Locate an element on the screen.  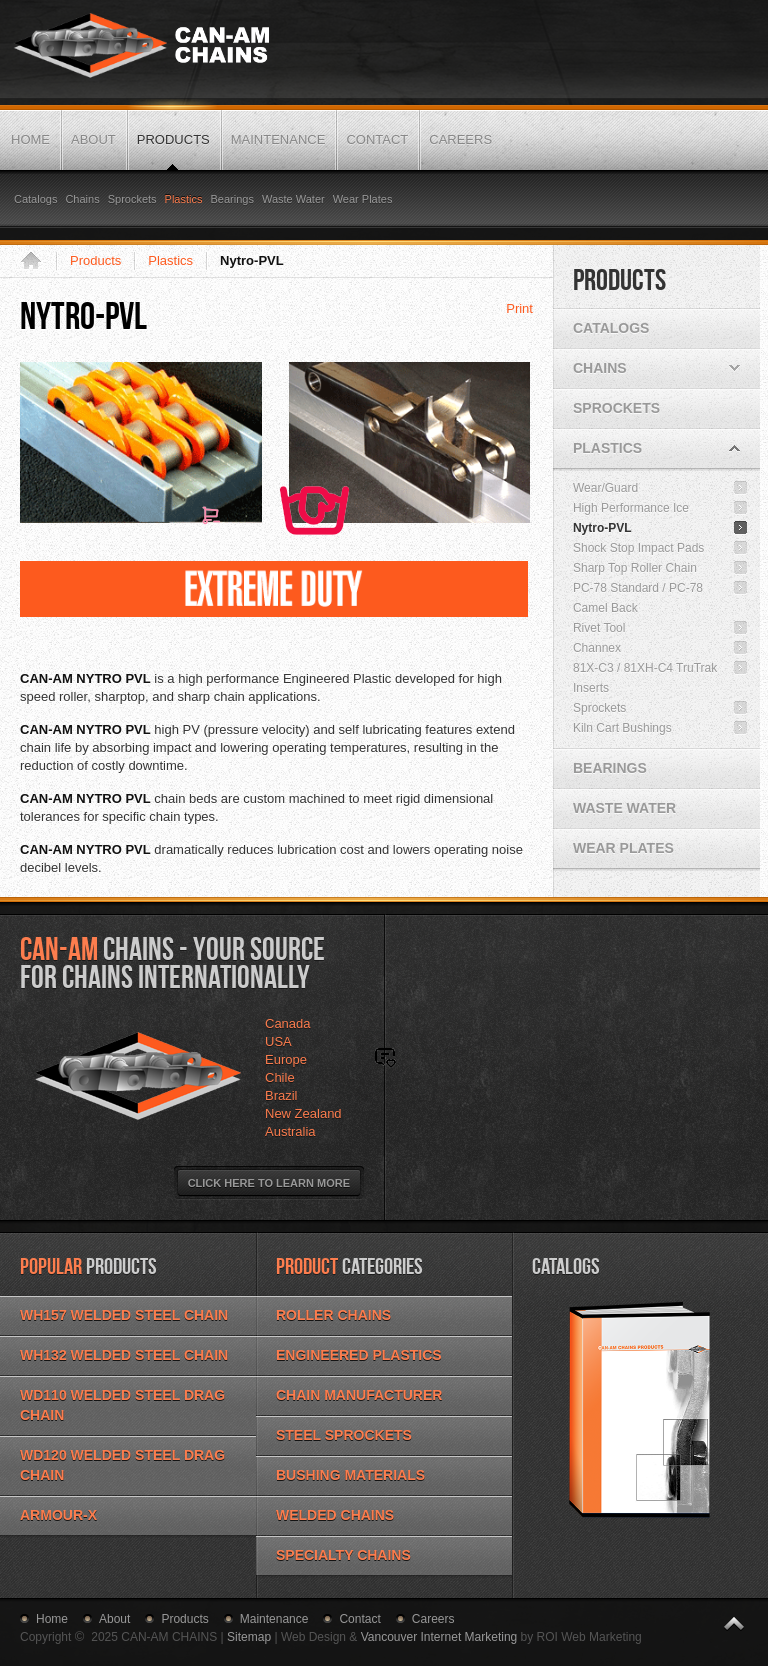
wash hands reminder or hygiene indicator is located at coordinates (314, 510).